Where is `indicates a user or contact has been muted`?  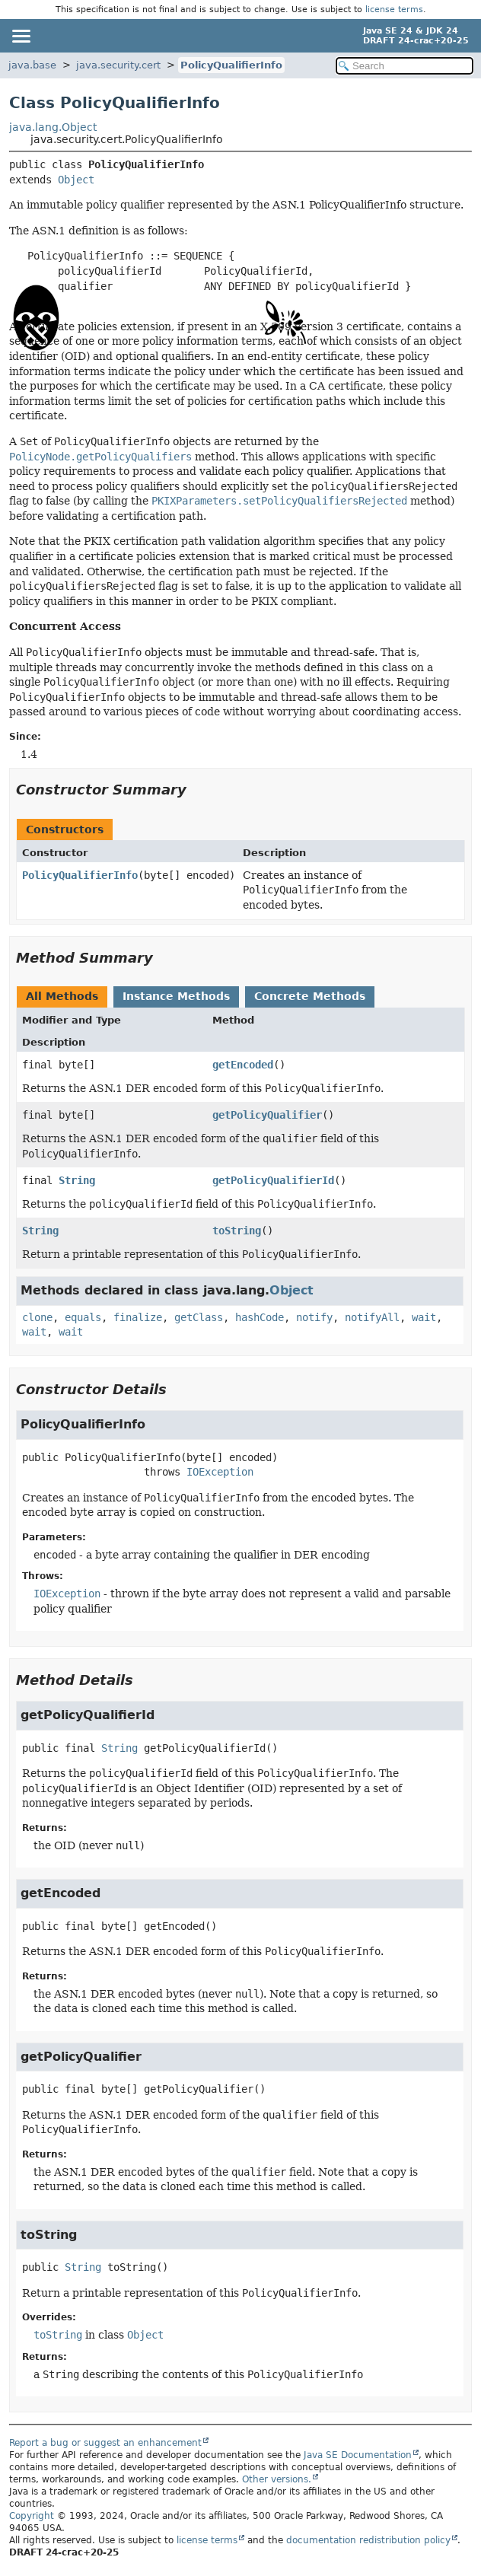 indicates a user or contact has been muted is located at coordinates (36, 317).